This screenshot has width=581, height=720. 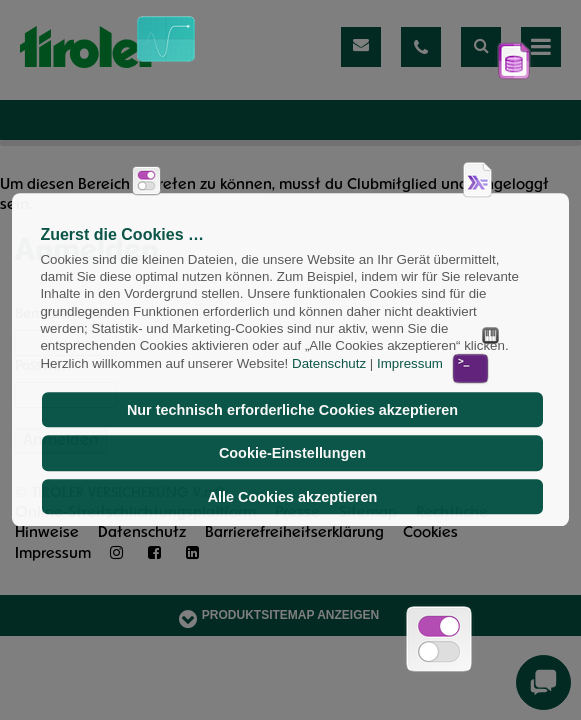 I want to click on libreoffice base database template file, so click(x=514, y=61).